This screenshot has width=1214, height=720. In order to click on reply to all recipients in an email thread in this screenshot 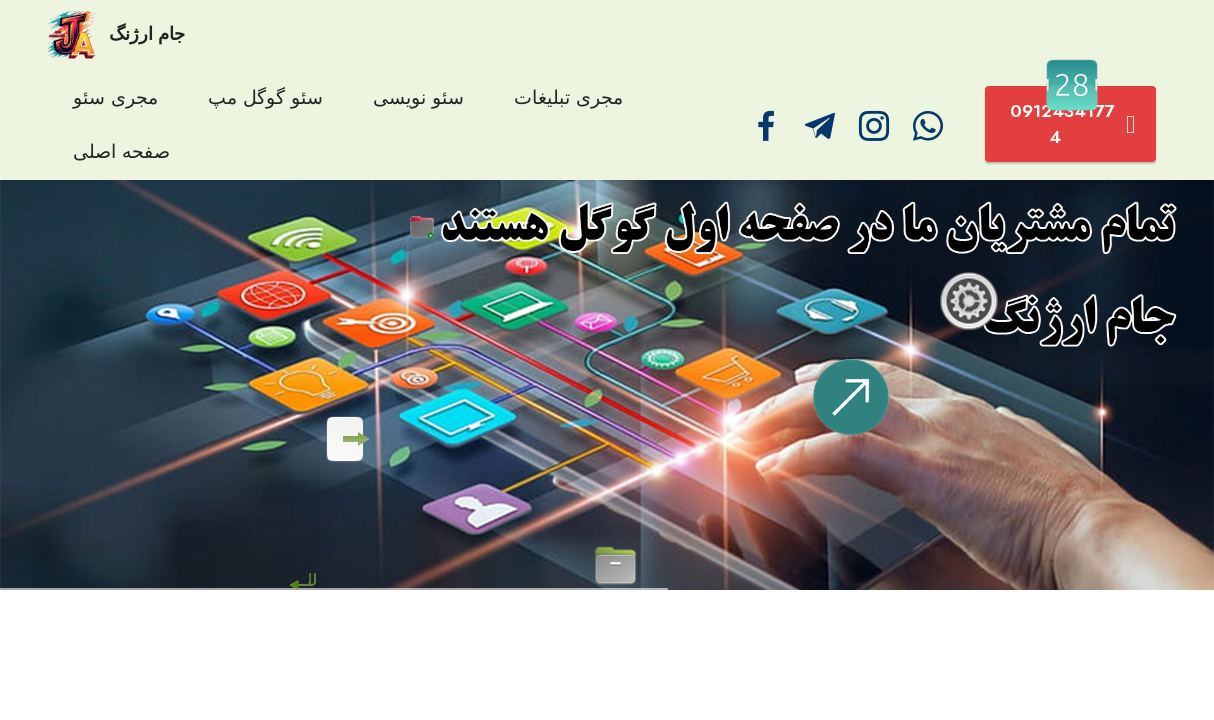, I will do `click(302, 579)`.